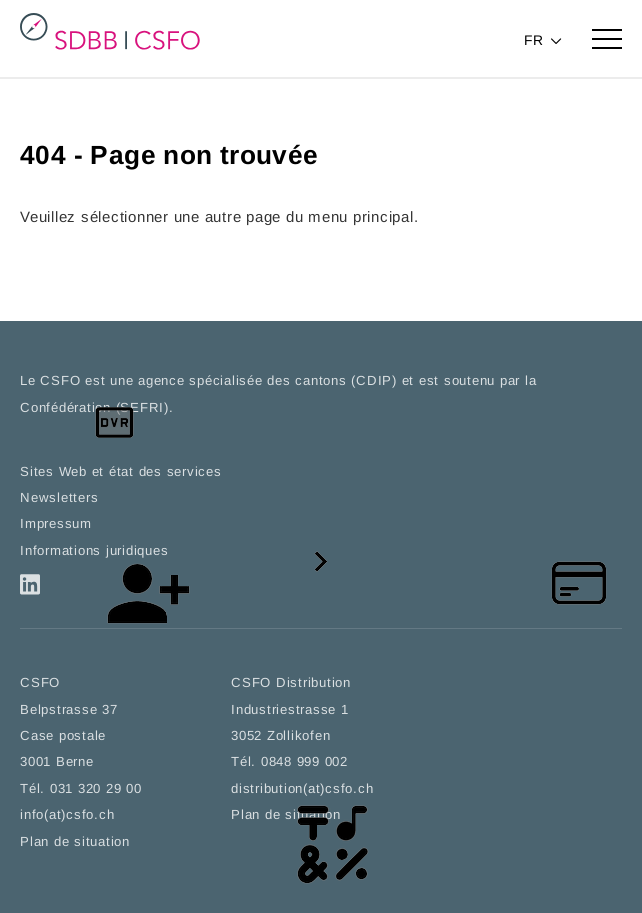  I want to click on access DVR recordings, so click(114, 422).